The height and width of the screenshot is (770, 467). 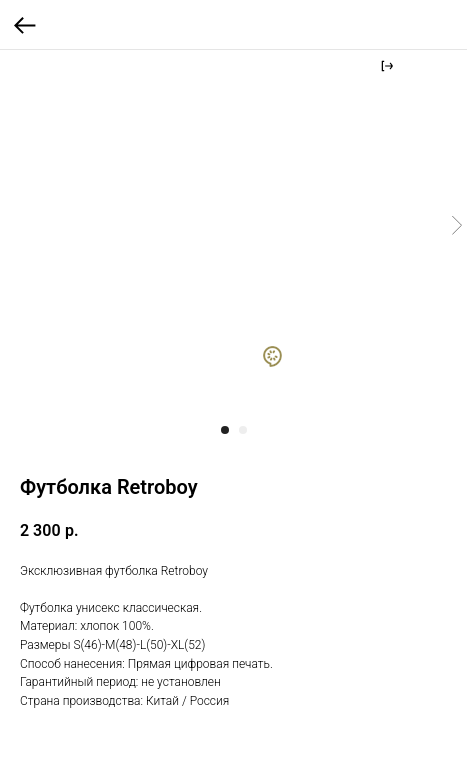 What do you see at coordinates (387, 66) in the screenshot?
I see `log out of your account` at bounding box center [387, 66].